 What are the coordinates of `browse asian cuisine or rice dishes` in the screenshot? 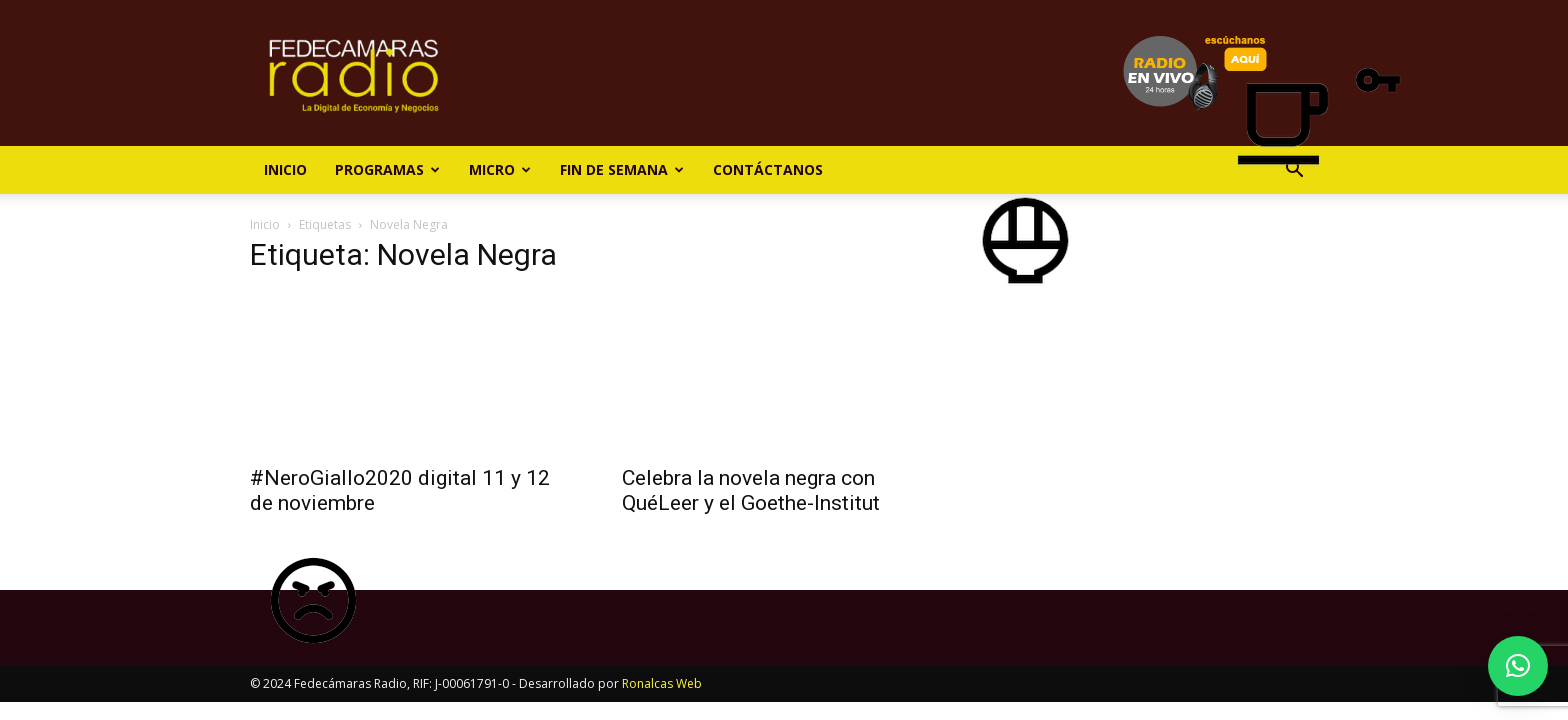 It's located at (1025, 240).